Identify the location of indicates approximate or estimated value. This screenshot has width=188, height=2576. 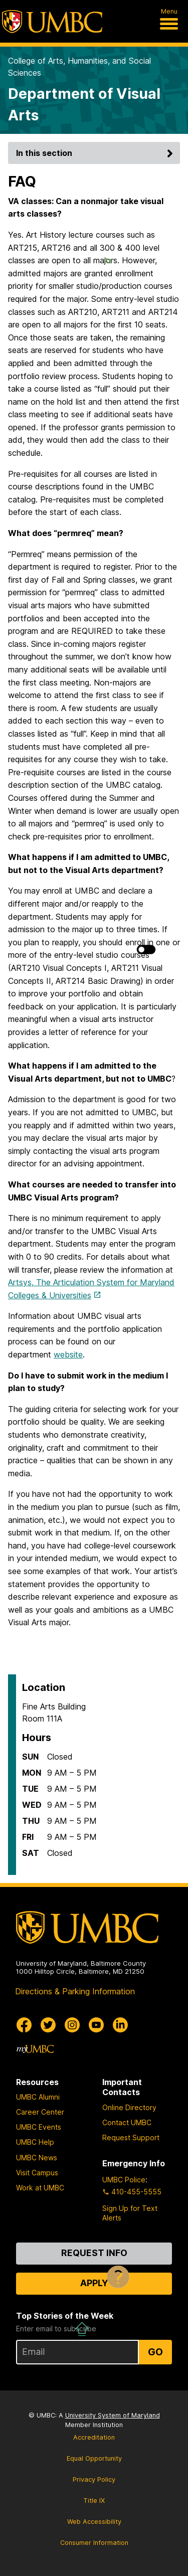
(108, 261).